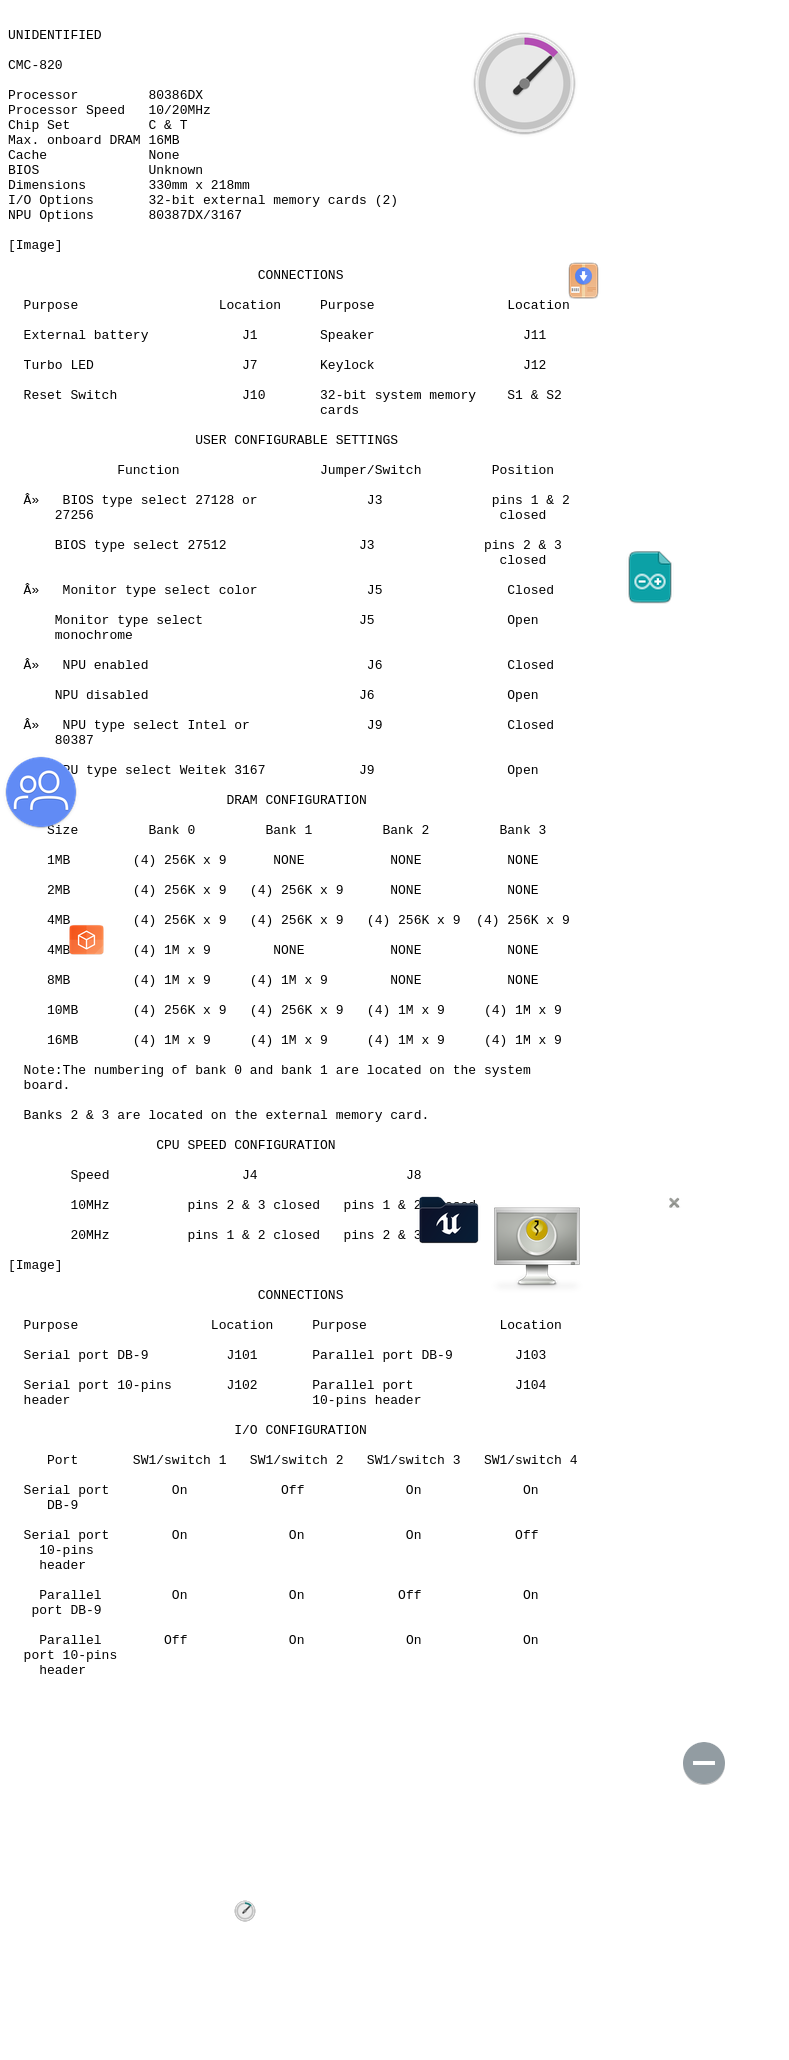 Image resolution: width=789 pixels, height=2060 pixels. I want to click on downloading a software package, so click(583, 280).